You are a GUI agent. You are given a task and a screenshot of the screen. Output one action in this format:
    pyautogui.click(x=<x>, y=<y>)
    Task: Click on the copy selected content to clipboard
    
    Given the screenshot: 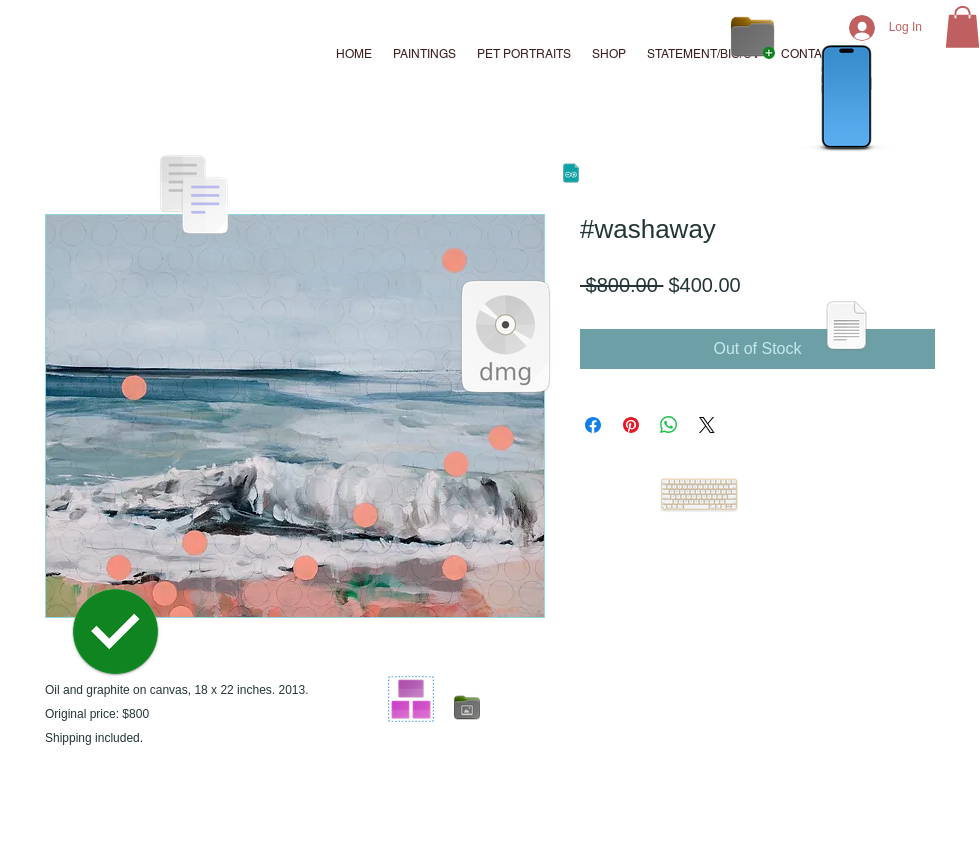 What is the action you would take?
    pyautogui.click(x=194, y=194)
    